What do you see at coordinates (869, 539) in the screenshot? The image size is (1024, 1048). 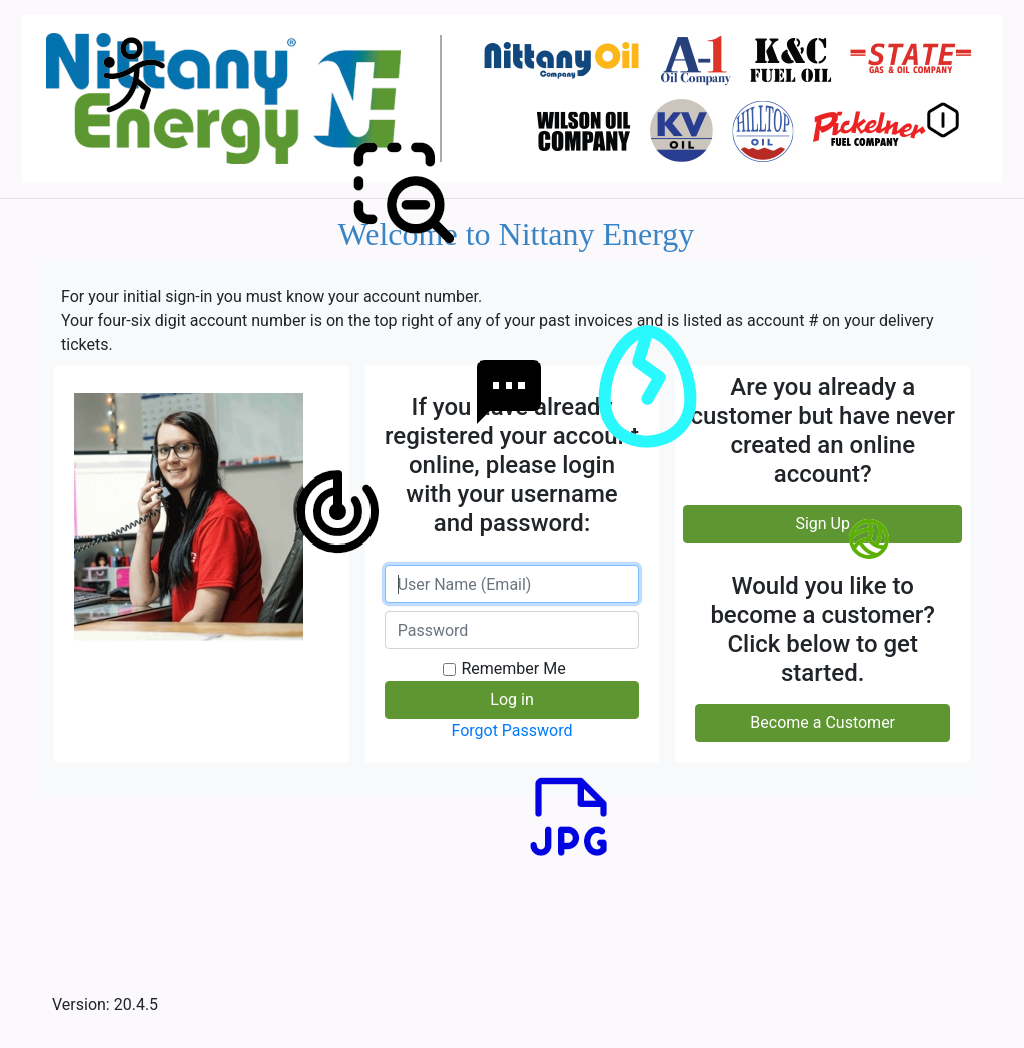 I see `access volleyball or beach sports content` at bounding box center [869, 539].